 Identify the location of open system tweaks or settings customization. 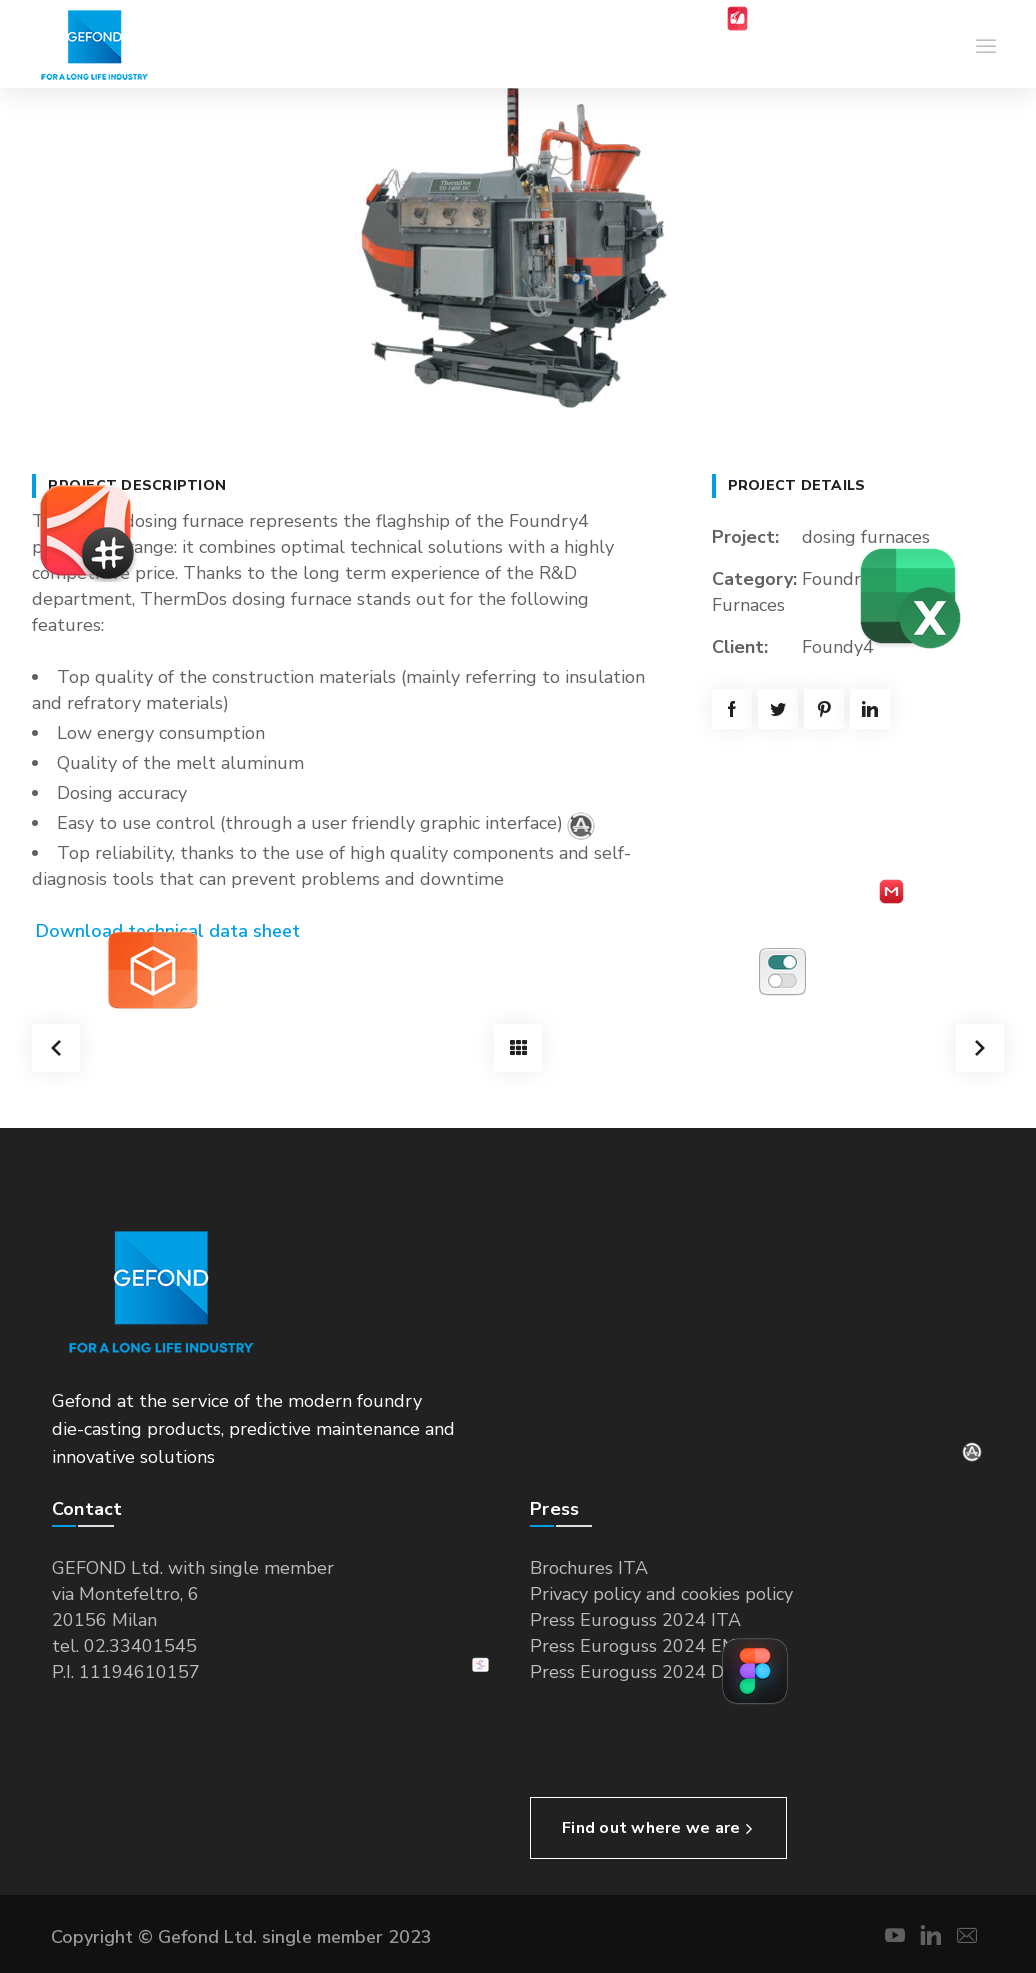
(782, 971).